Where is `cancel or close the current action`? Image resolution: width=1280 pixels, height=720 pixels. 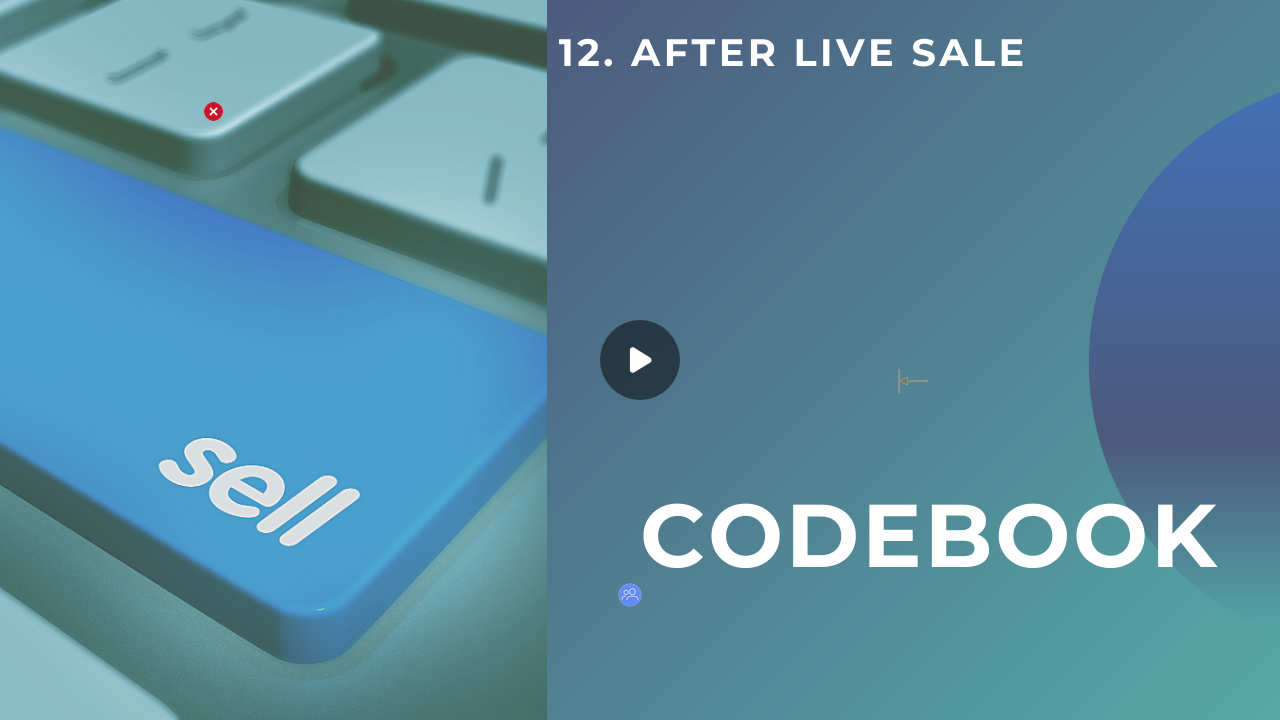 cancel or close the current action is located at coordinates (213, 111).